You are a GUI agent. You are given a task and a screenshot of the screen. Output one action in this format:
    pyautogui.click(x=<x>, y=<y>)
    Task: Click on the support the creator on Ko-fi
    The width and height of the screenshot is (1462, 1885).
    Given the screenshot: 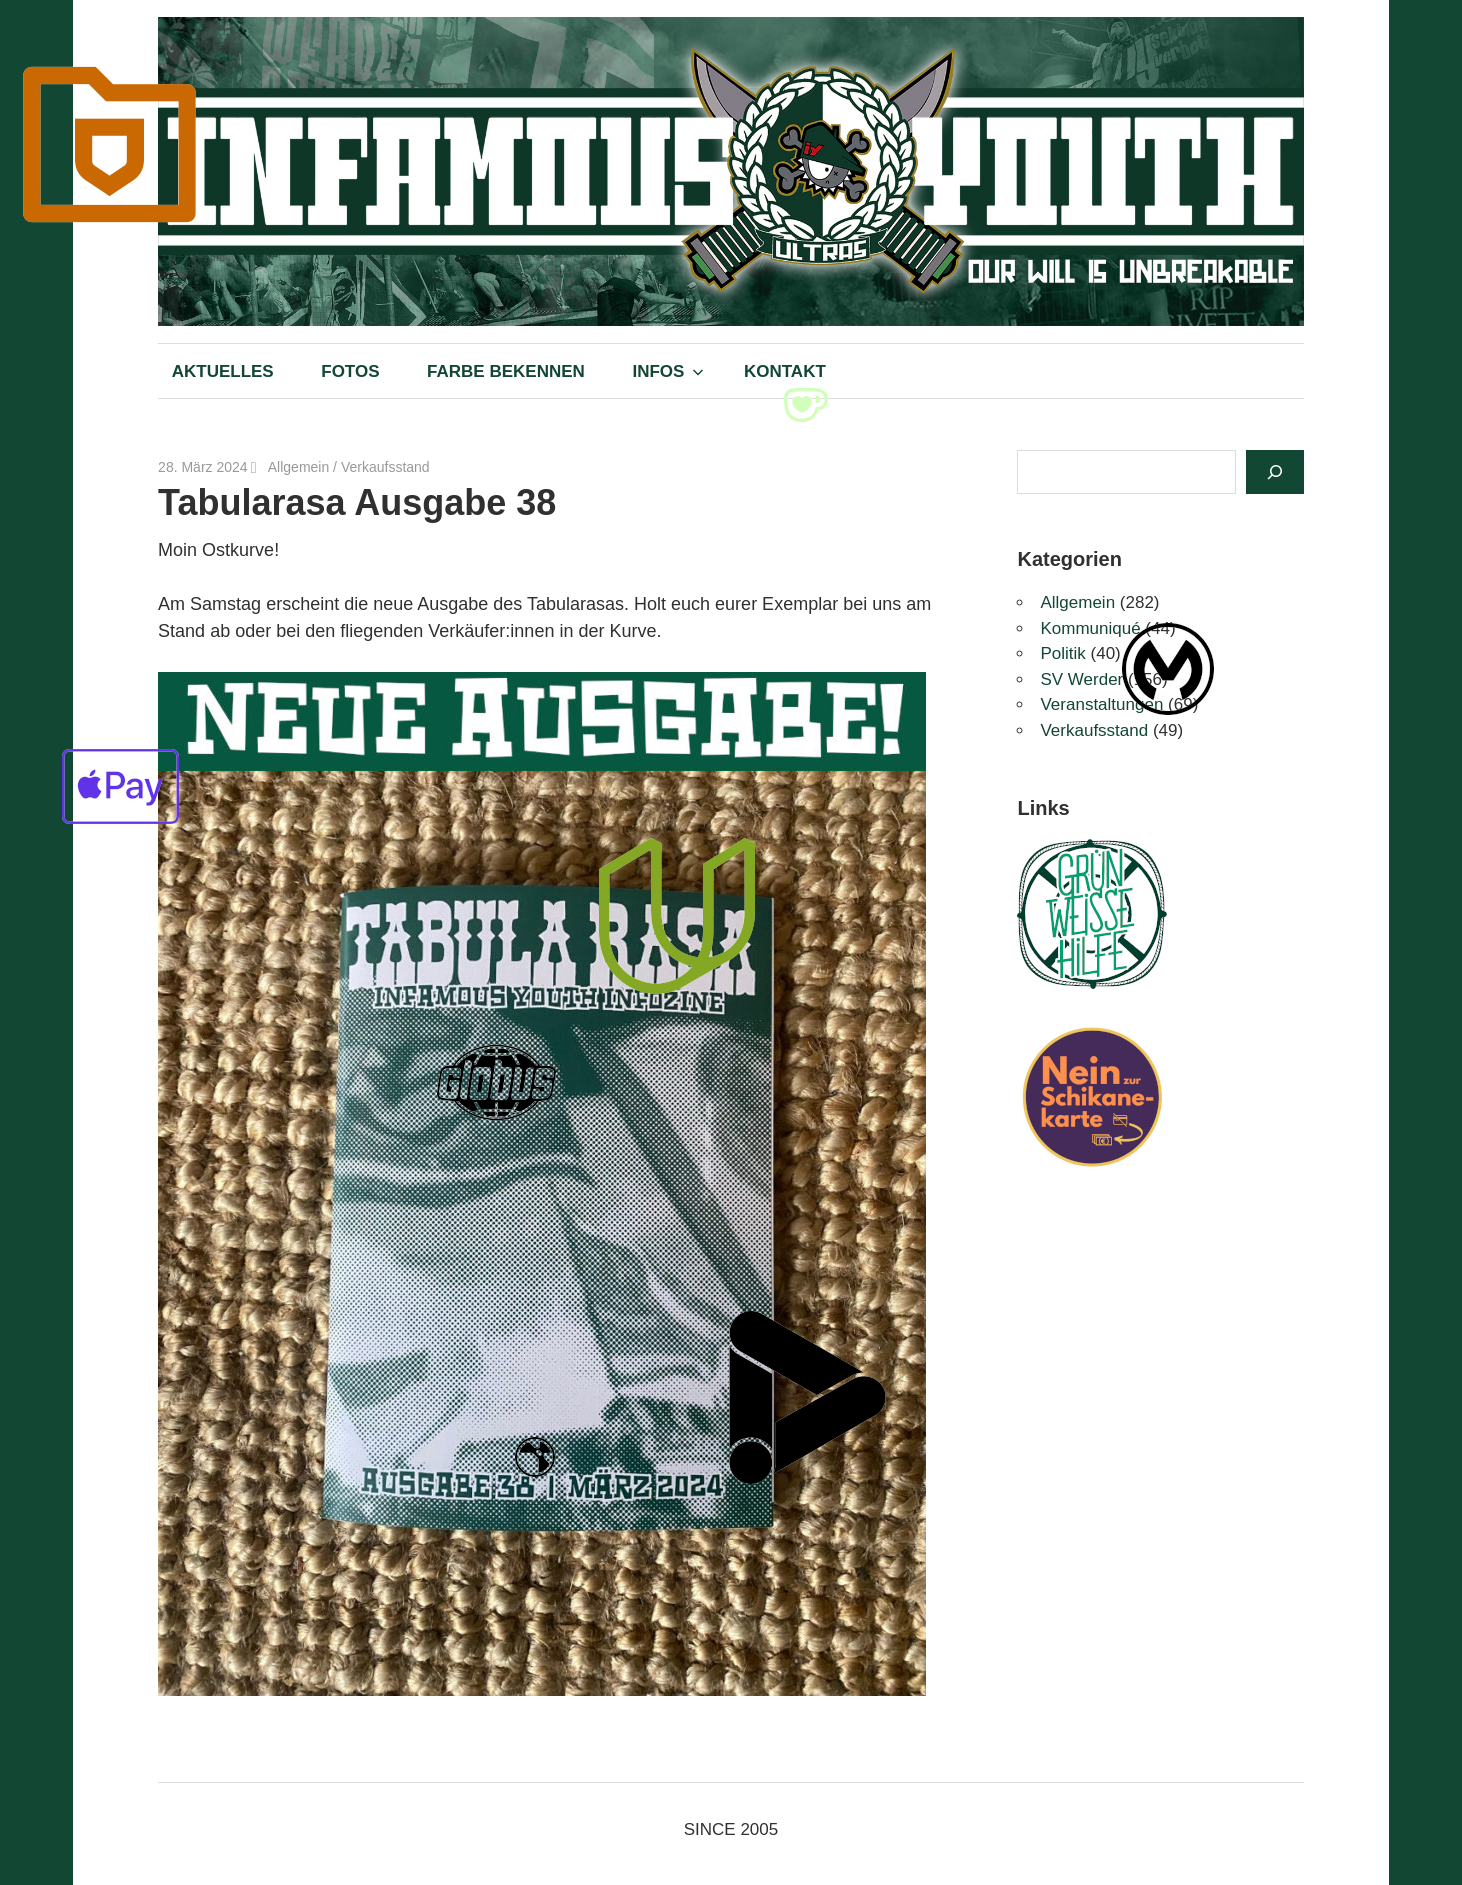 What is the action you would take?
    pyautogui.click(x=806, y=405)
    